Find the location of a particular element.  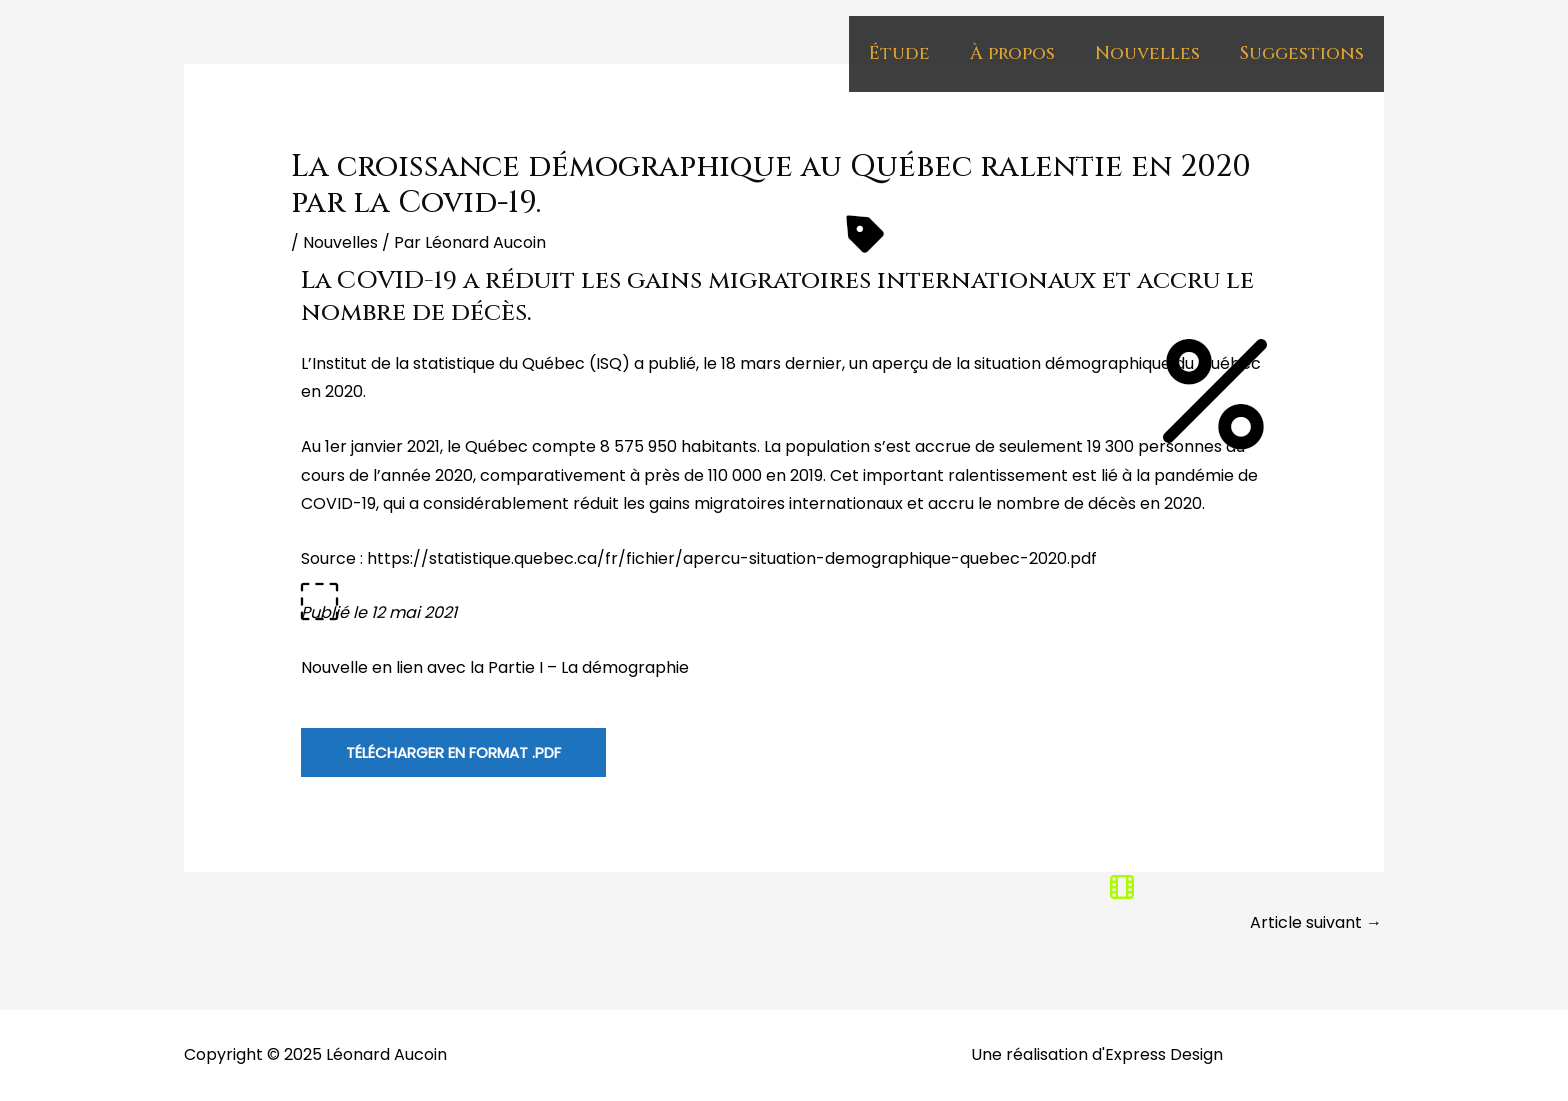

view discount or sale information is located at coordinates (1215, 391).